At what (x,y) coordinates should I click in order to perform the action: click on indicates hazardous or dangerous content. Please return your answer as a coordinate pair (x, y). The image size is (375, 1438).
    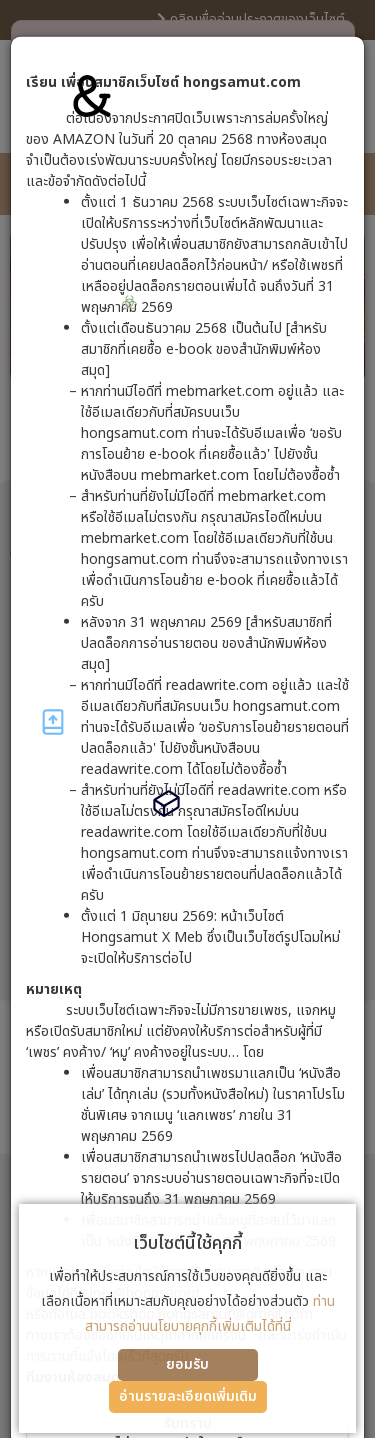
    Looking at the image, I should click on (129, 302).